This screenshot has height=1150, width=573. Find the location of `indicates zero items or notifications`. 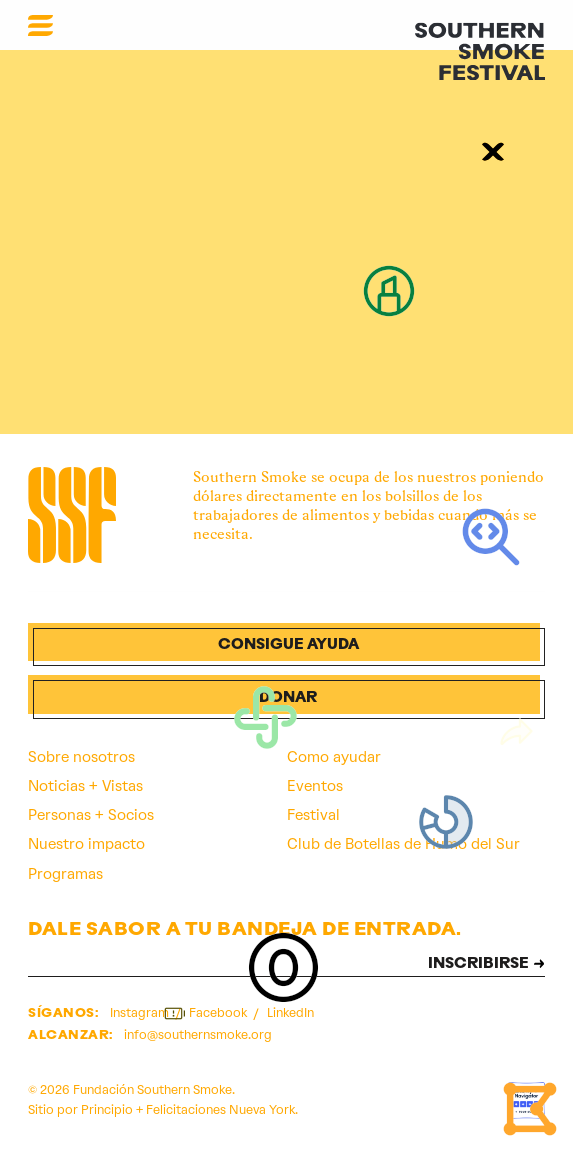

indicates zero items or notifications is located at coordinates (283, 967).